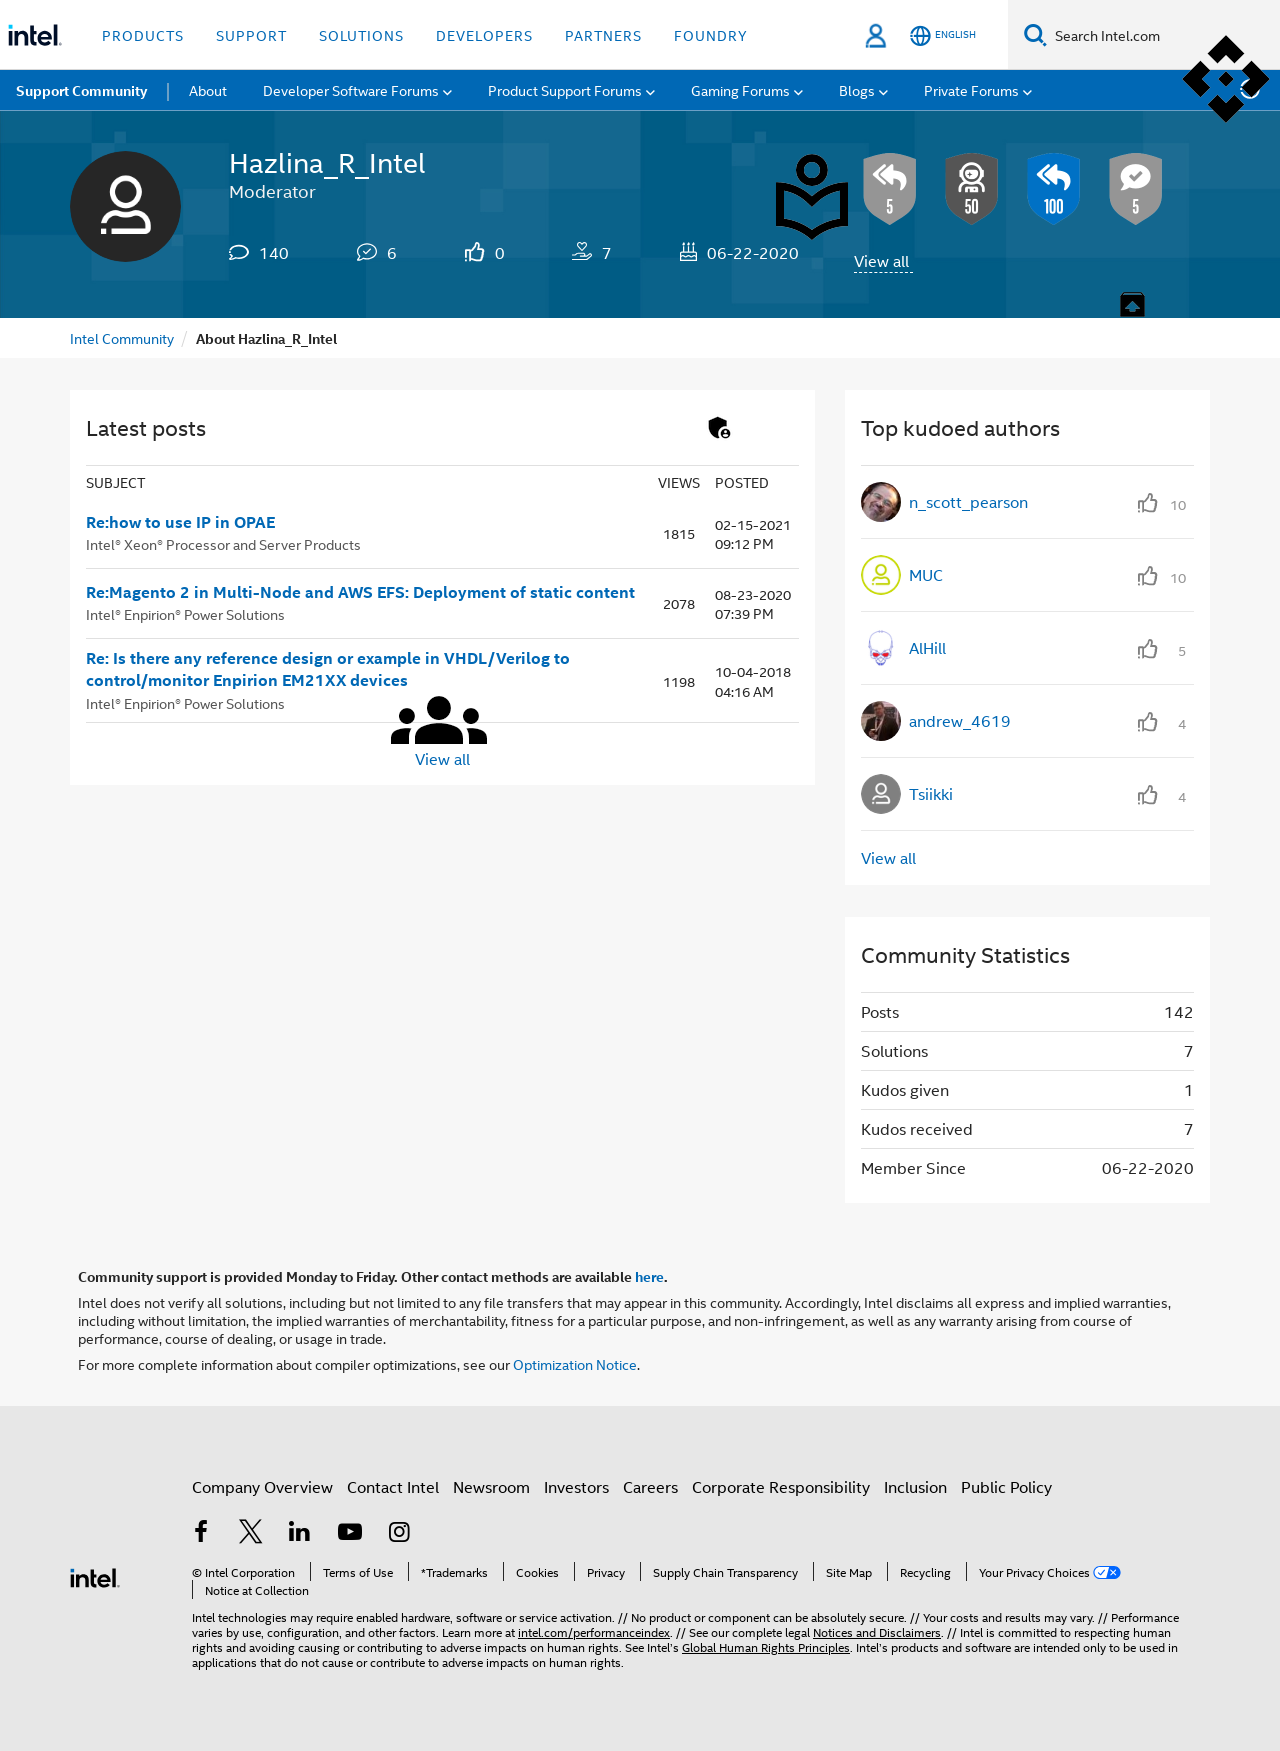 The height and width of the screenshot is (1751, 1280). What do you see at coordinates (719, 427) in the screenshot?
I see `access admin or security settings` at bounding box center [719, 427].